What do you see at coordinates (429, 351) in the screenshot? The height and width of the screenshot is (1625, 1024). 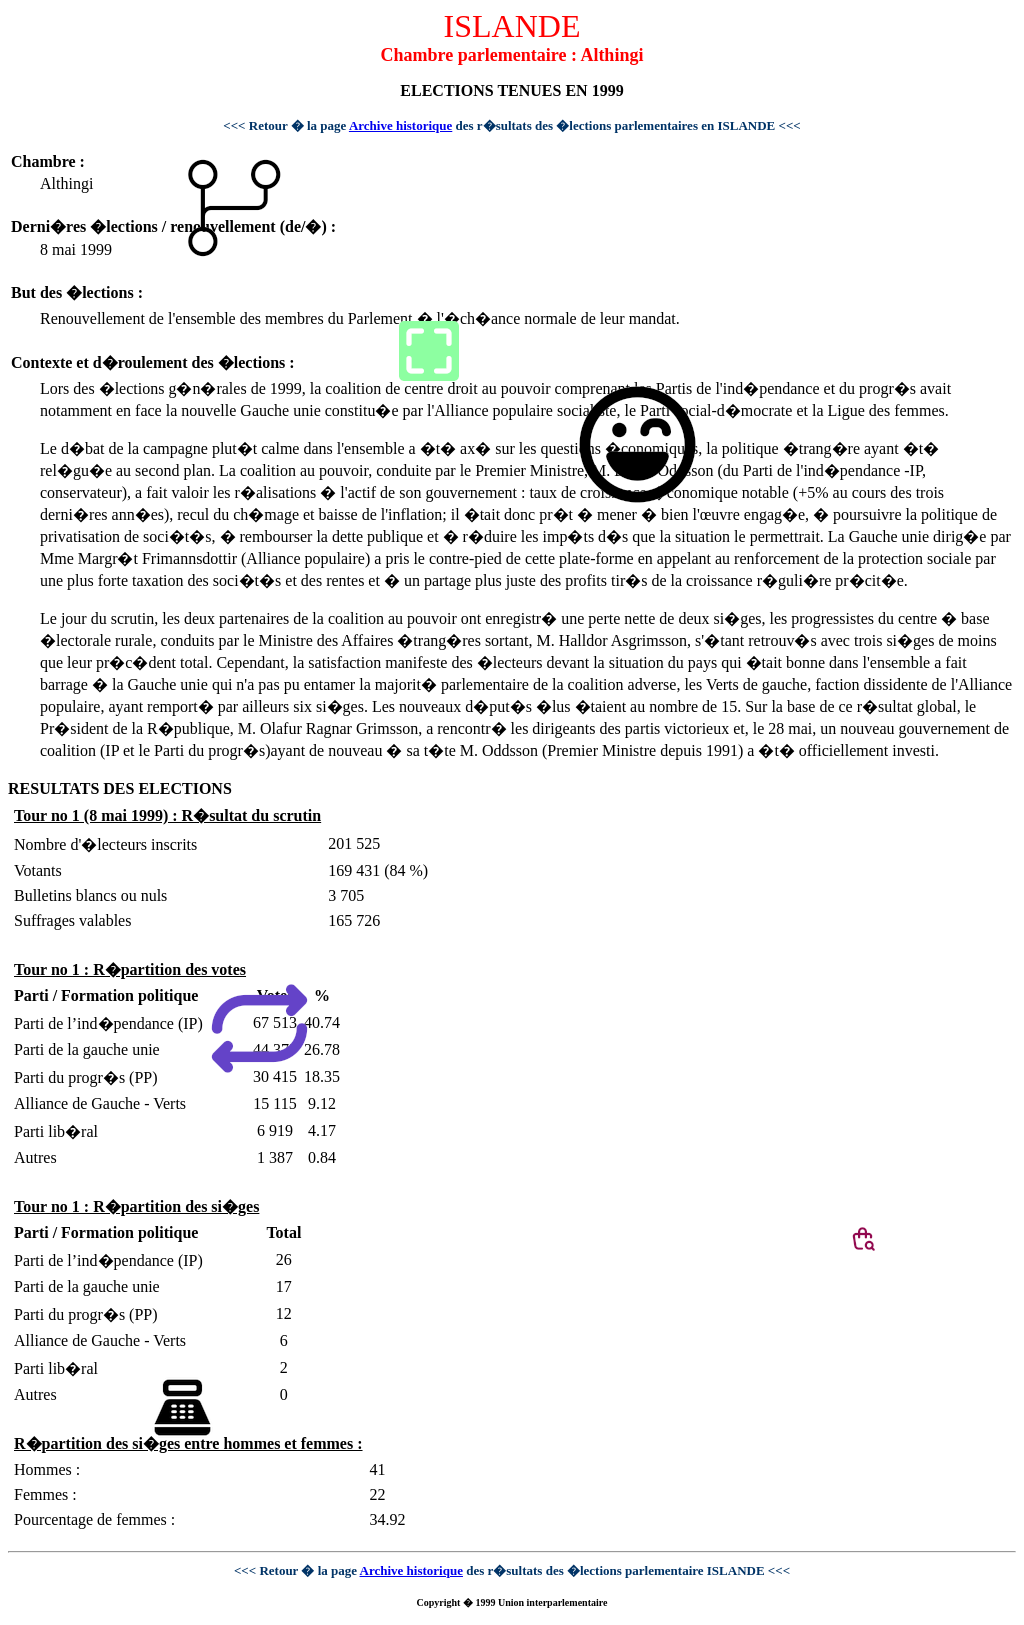 I see `select or crop an area` at bounding box center [429, 351].